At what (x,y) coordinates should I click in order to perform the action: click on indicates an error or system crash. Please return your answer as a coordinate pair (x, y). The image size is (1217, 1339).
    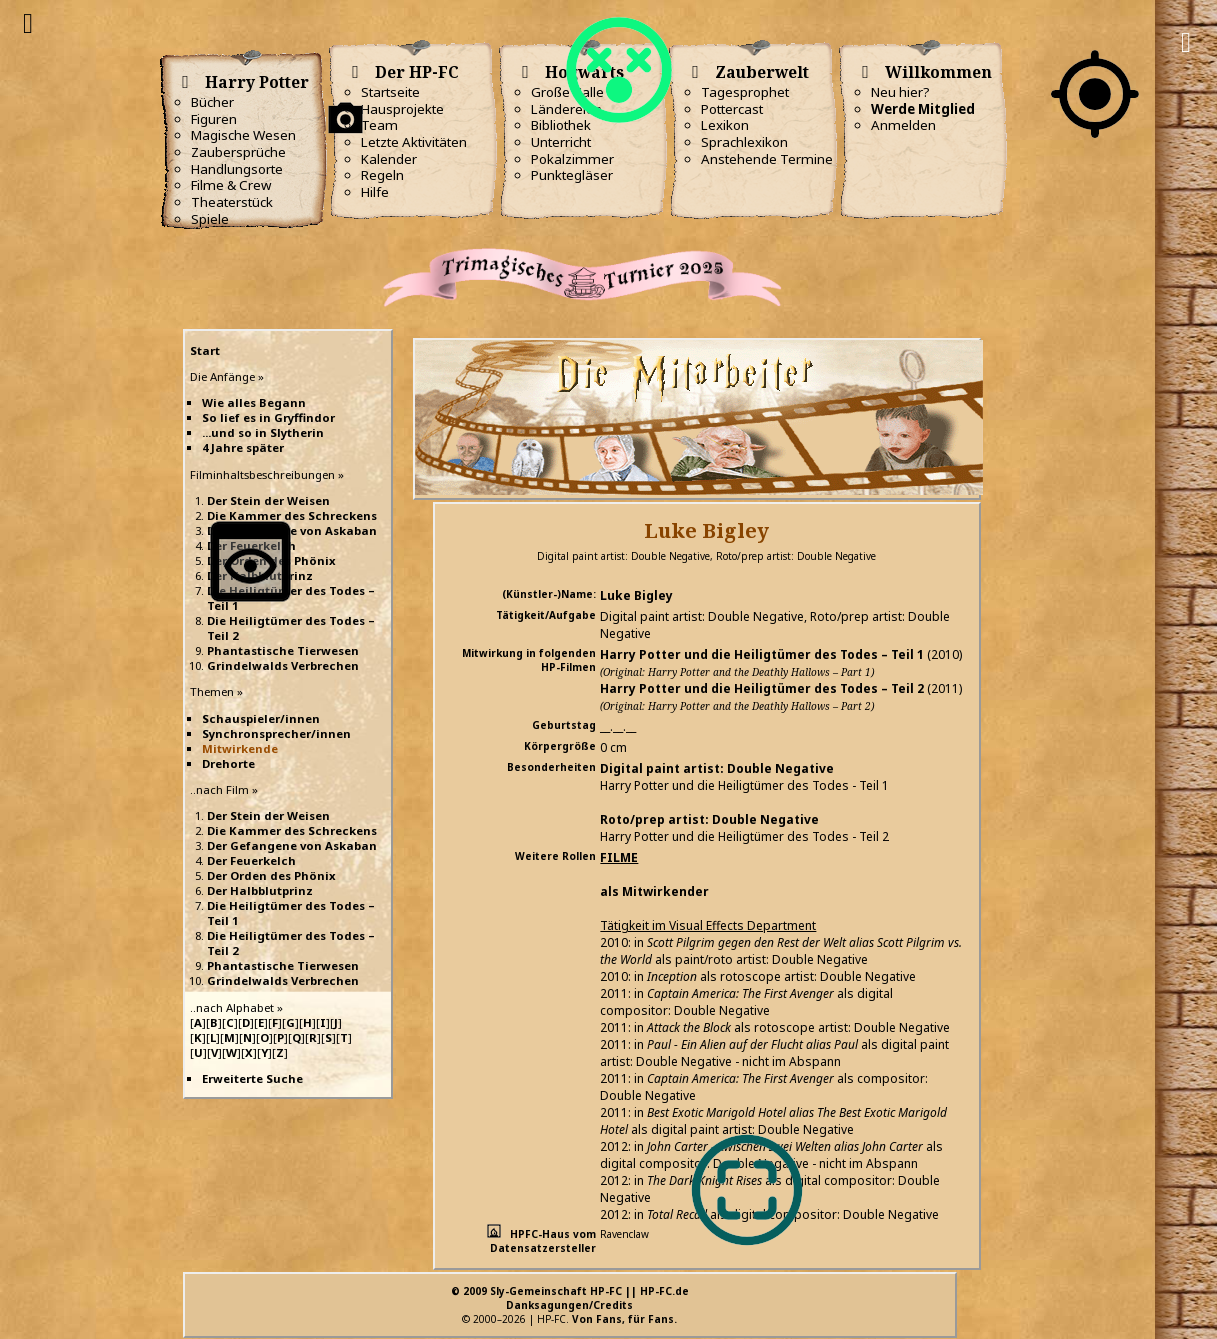
    Looking at the image, I should click on (619, 70).